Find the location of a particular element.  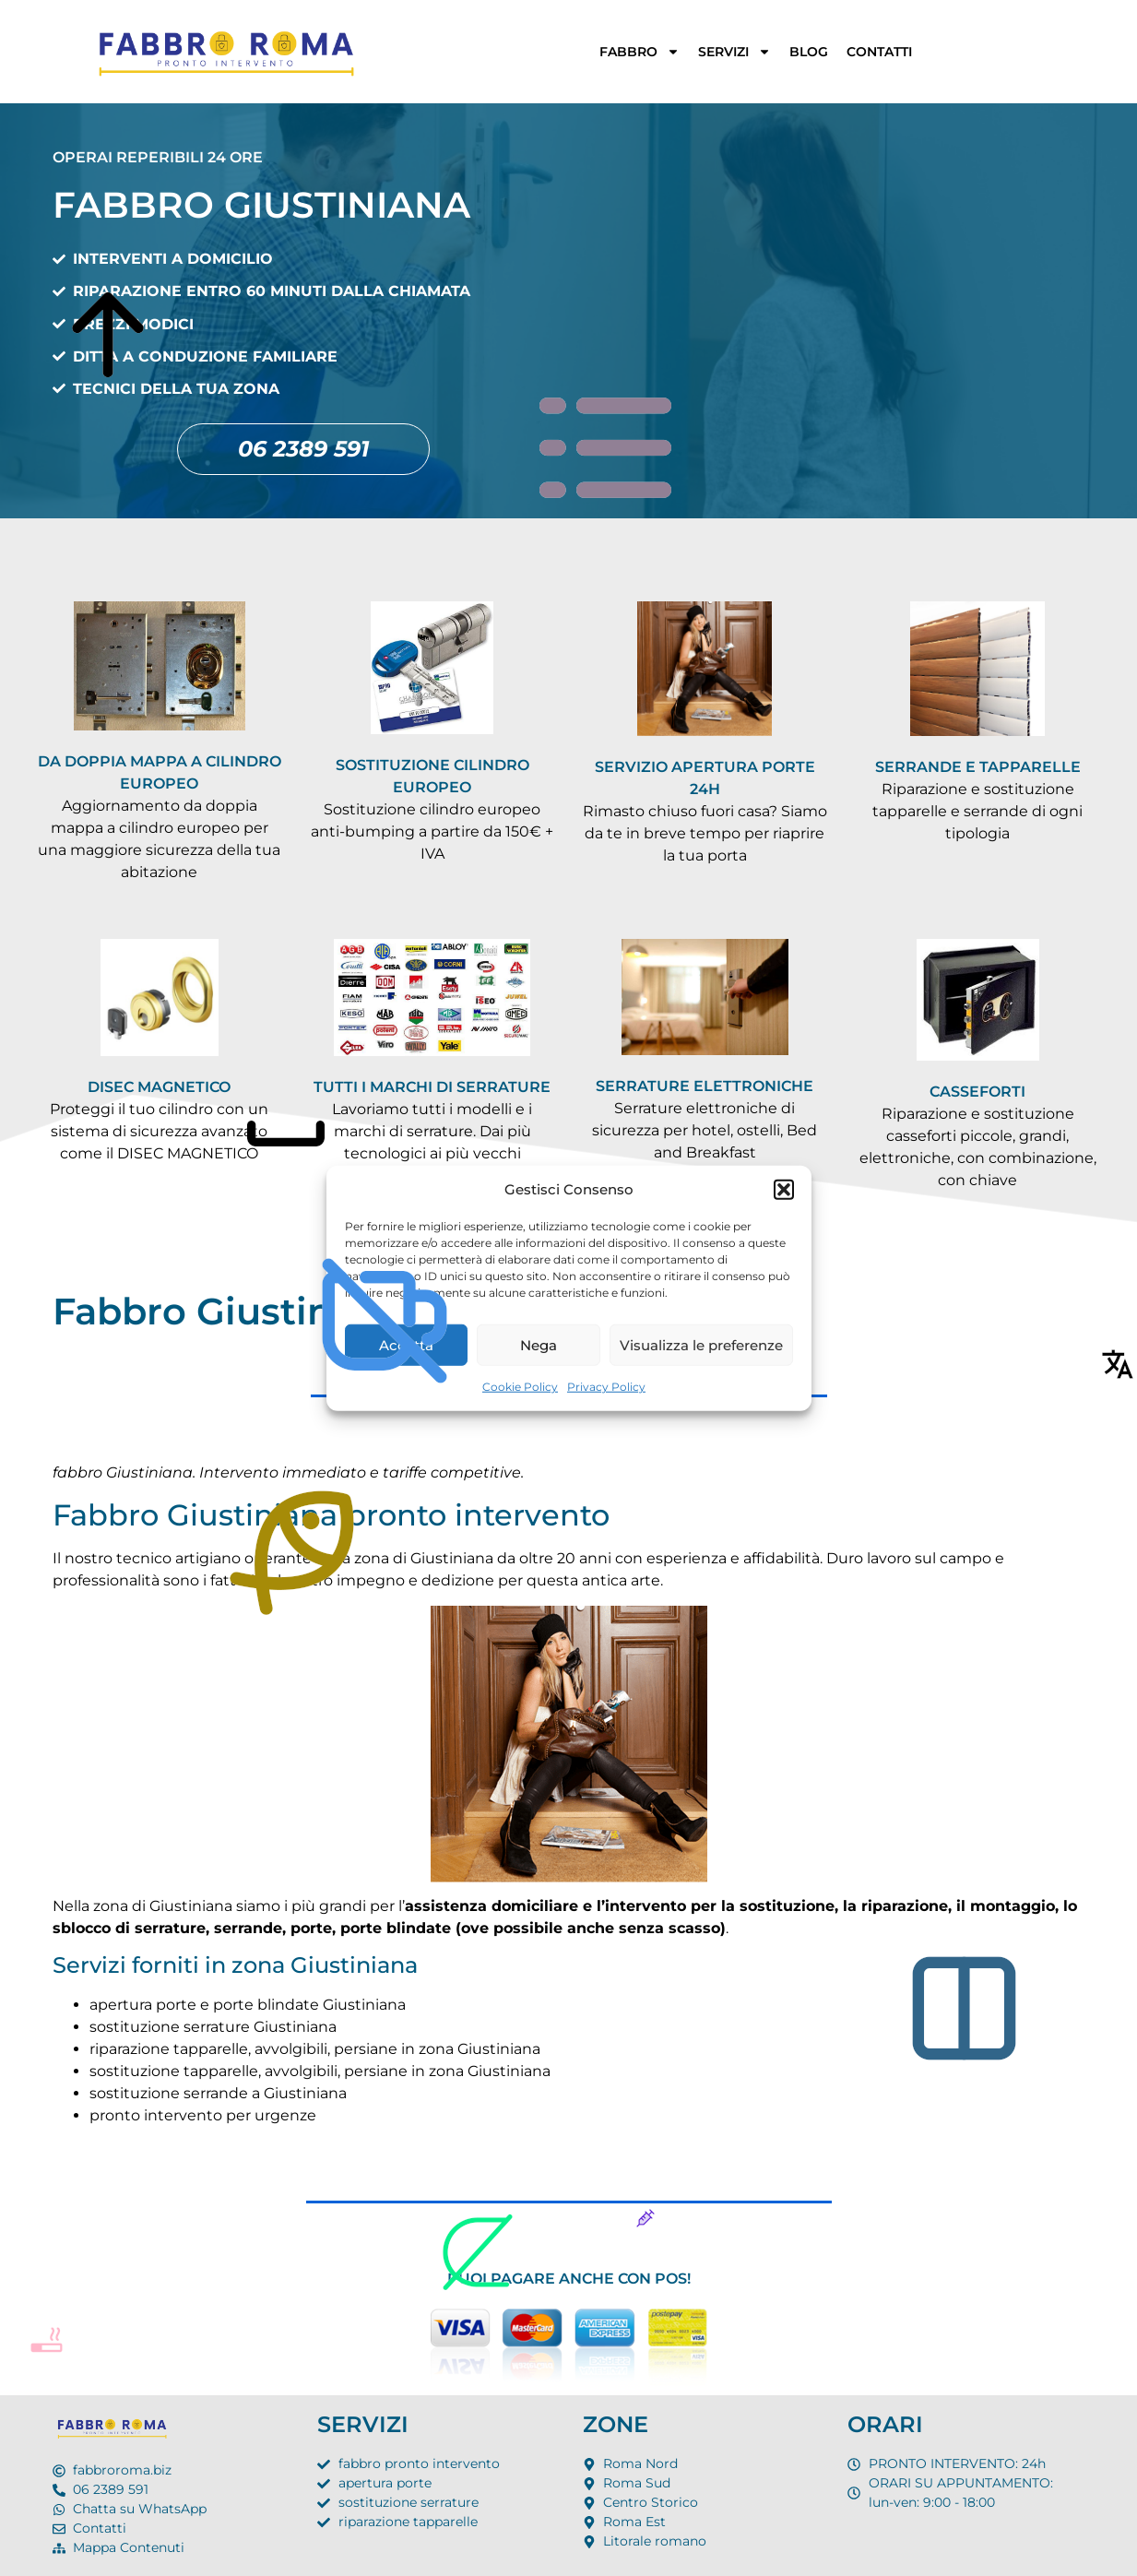

scroll to top of page is located at coordinates (108, 335).